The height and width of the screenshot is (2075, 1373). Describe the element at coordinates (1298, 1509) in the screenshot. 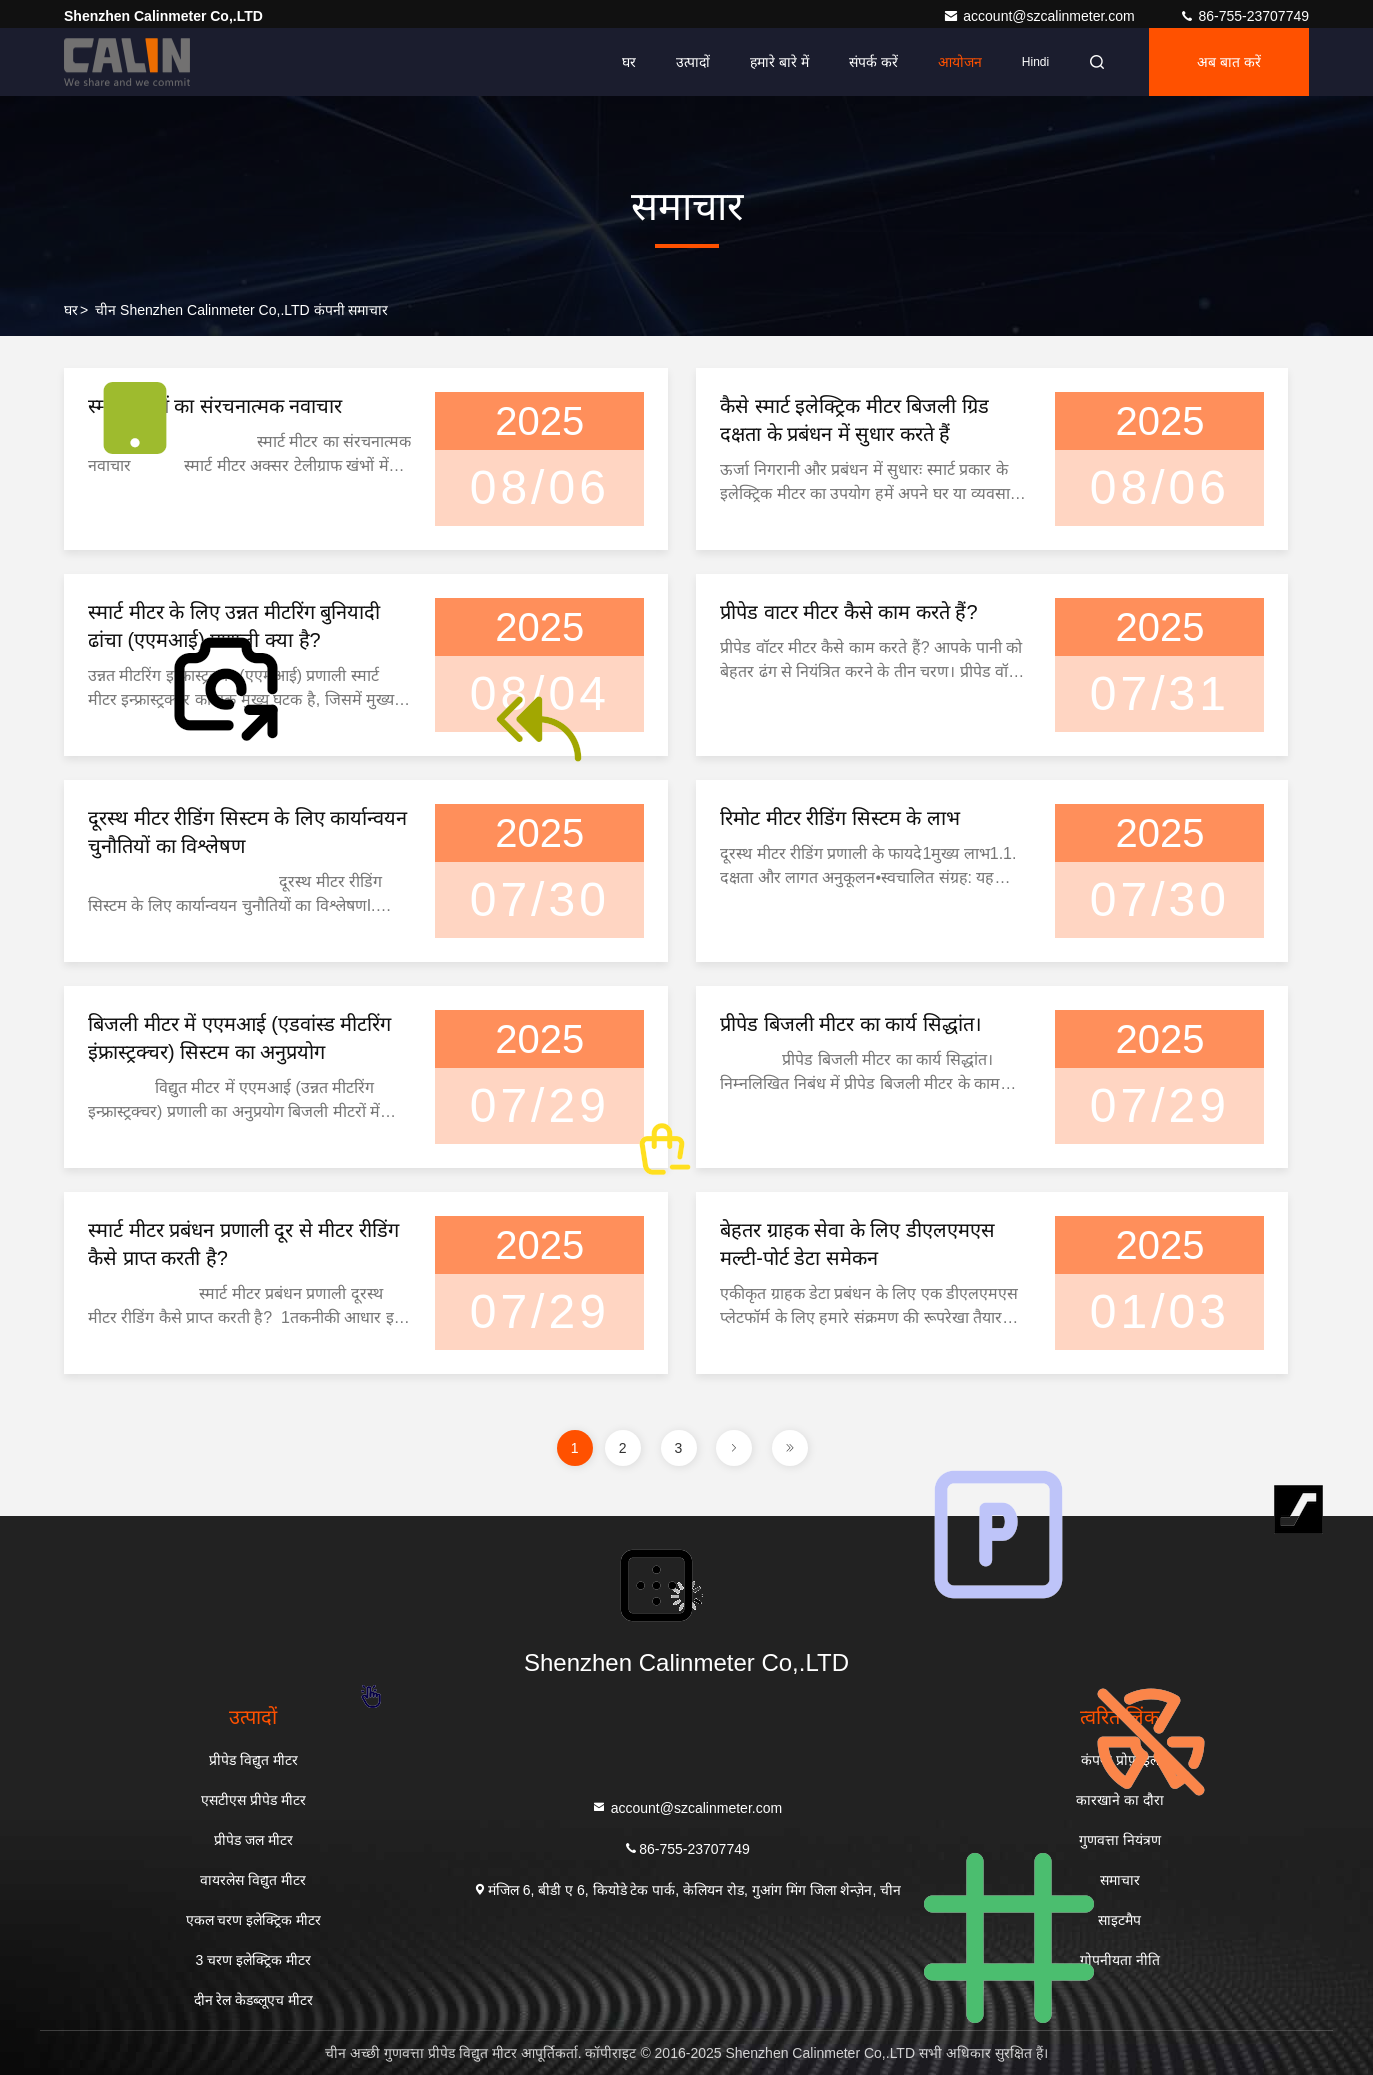

I see `find nearby escalators` at that location.